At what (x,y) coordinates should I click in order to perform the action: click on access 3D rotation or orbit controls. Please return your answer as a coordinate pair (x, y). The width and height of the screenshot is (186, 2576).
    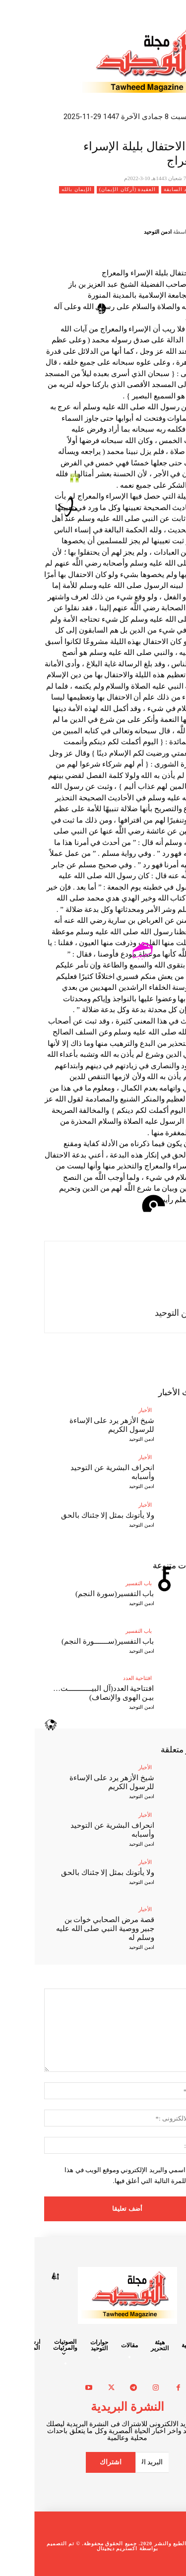
    Looking at the image, I should click on (68, 507).